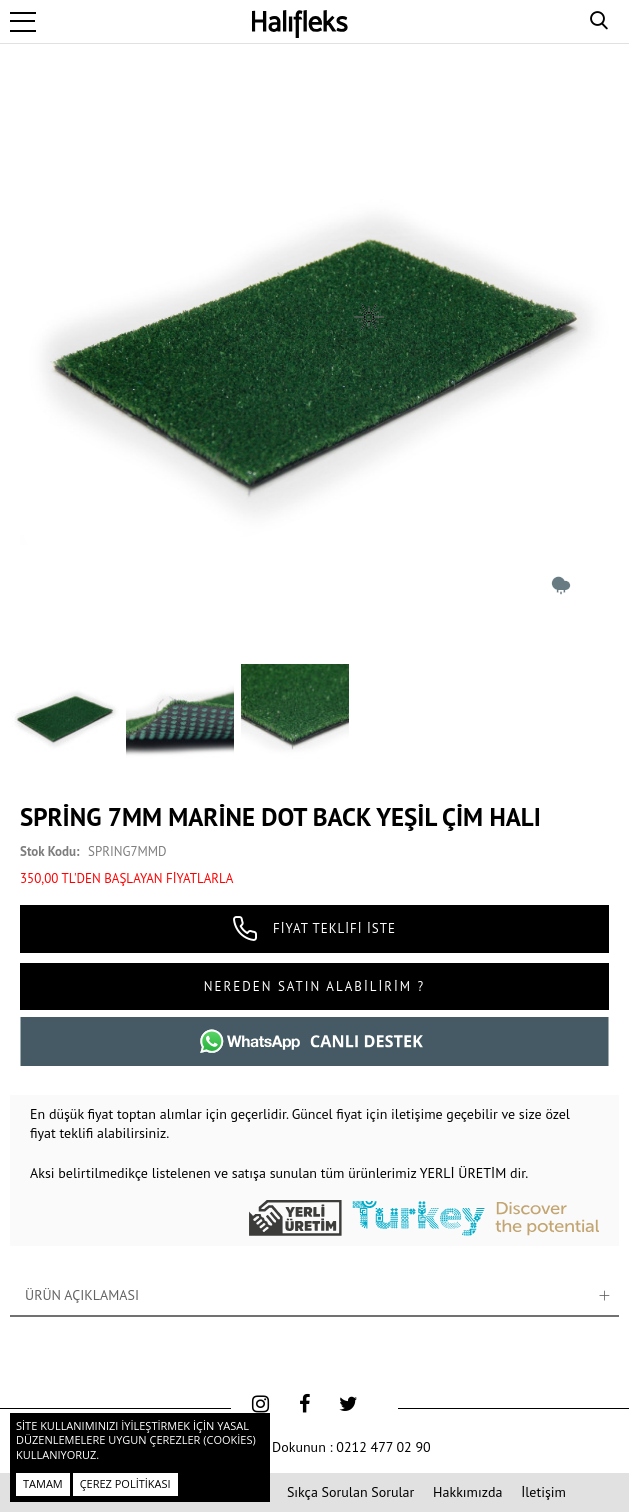 The image size is (629, 1512). What do you see at coordinates (561, 585) in the screenshot?
I see `indicates rainy weather conditions` at bounding box center [561, 585].